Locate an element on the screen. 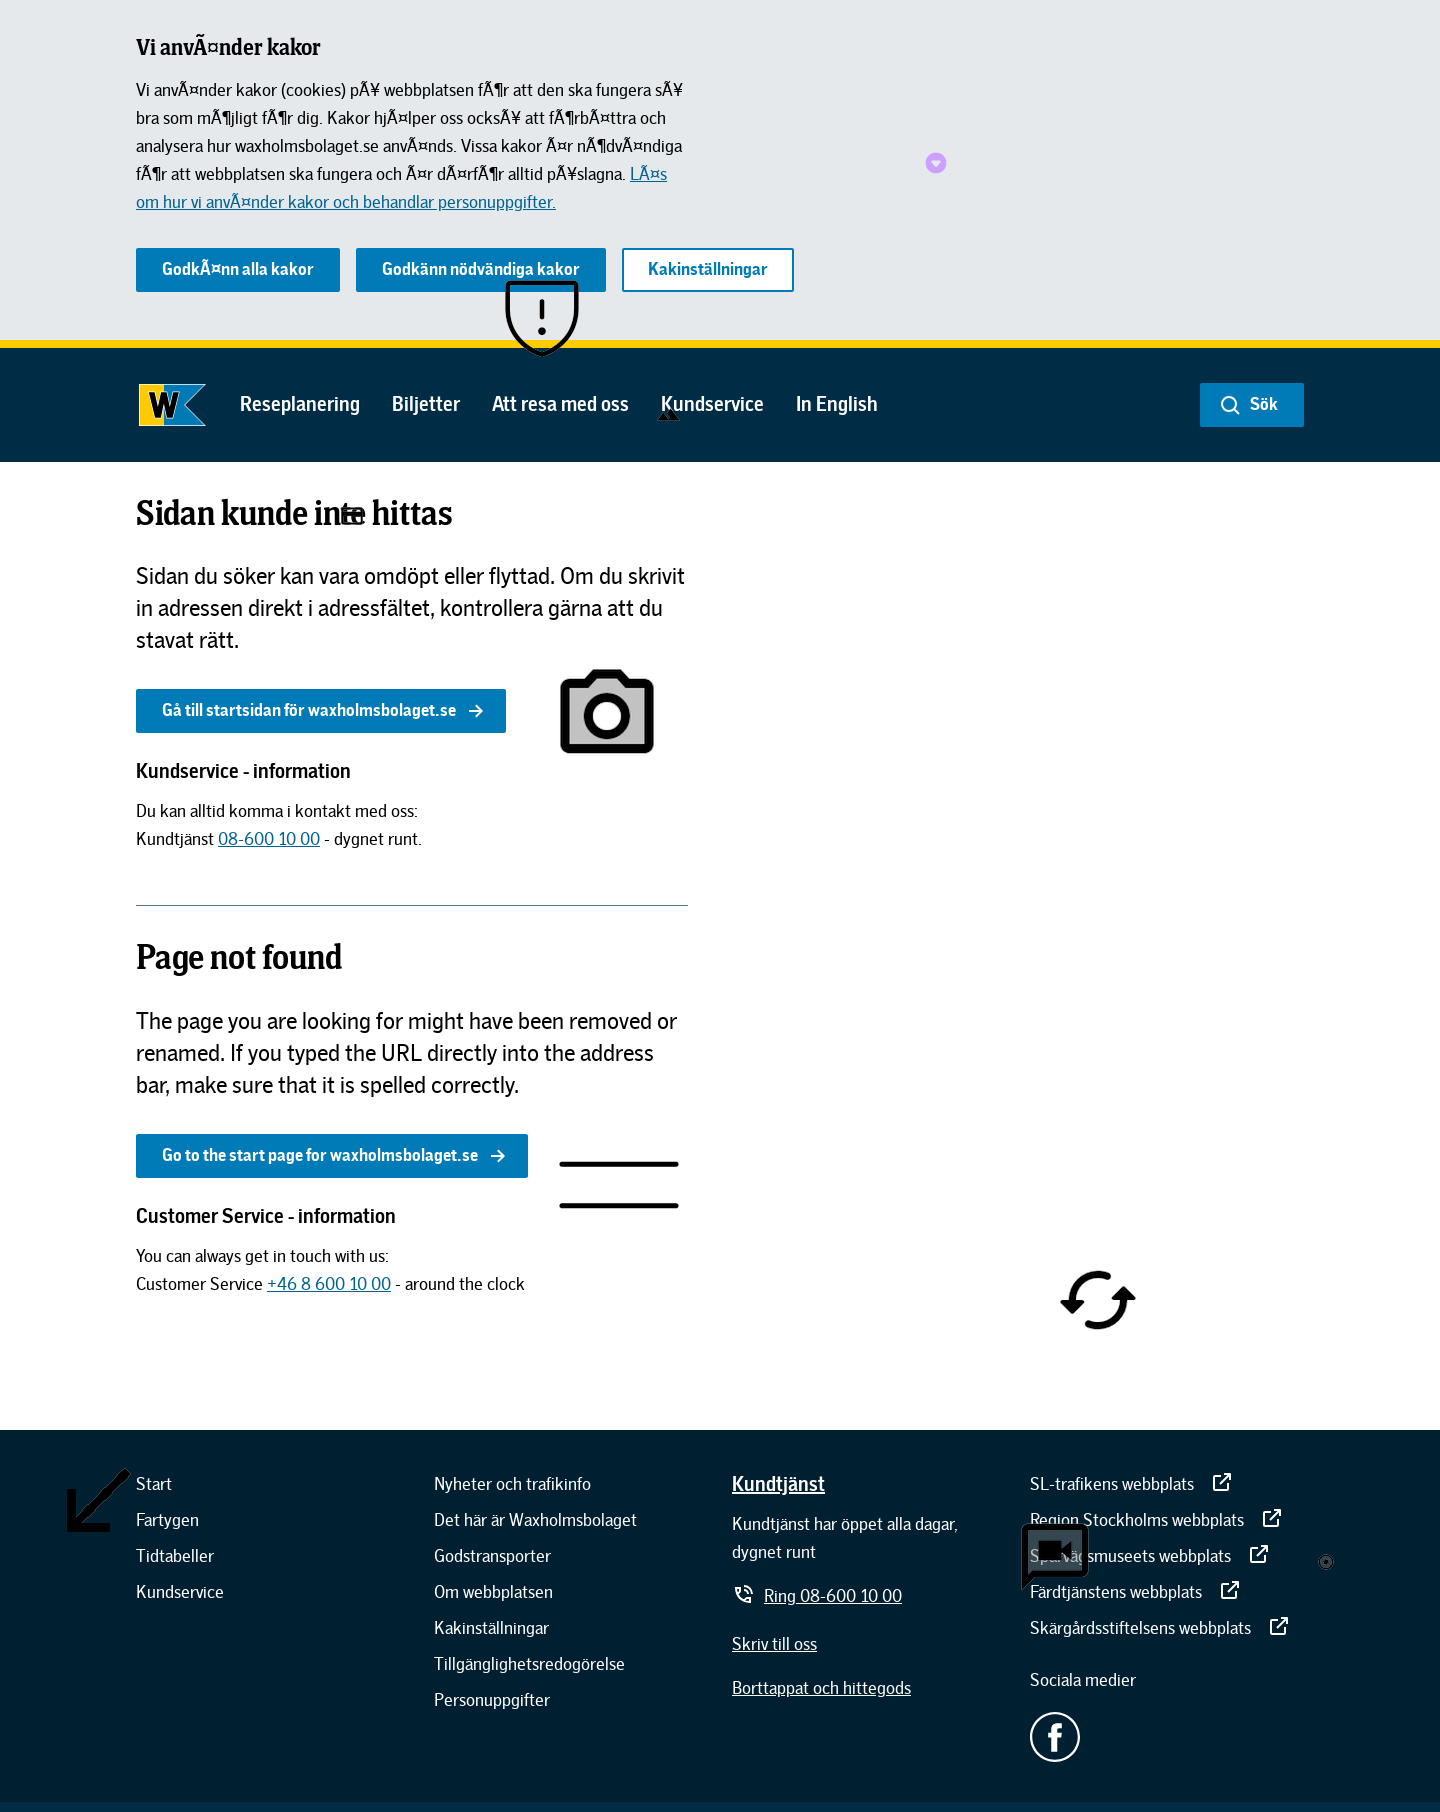  access payment methods is located at coordinates (352, 516).